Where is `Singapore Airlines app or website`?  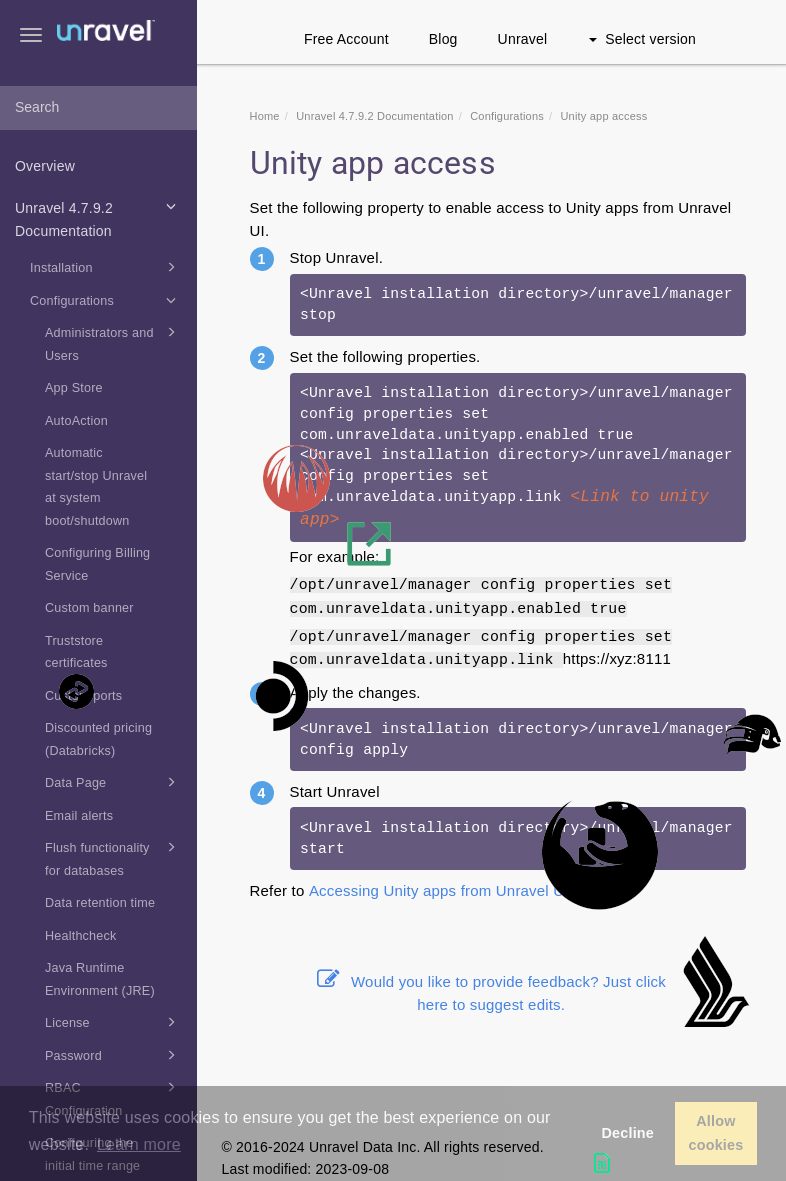
Singapore Airlines app or website is located at coordinates (716, 981).